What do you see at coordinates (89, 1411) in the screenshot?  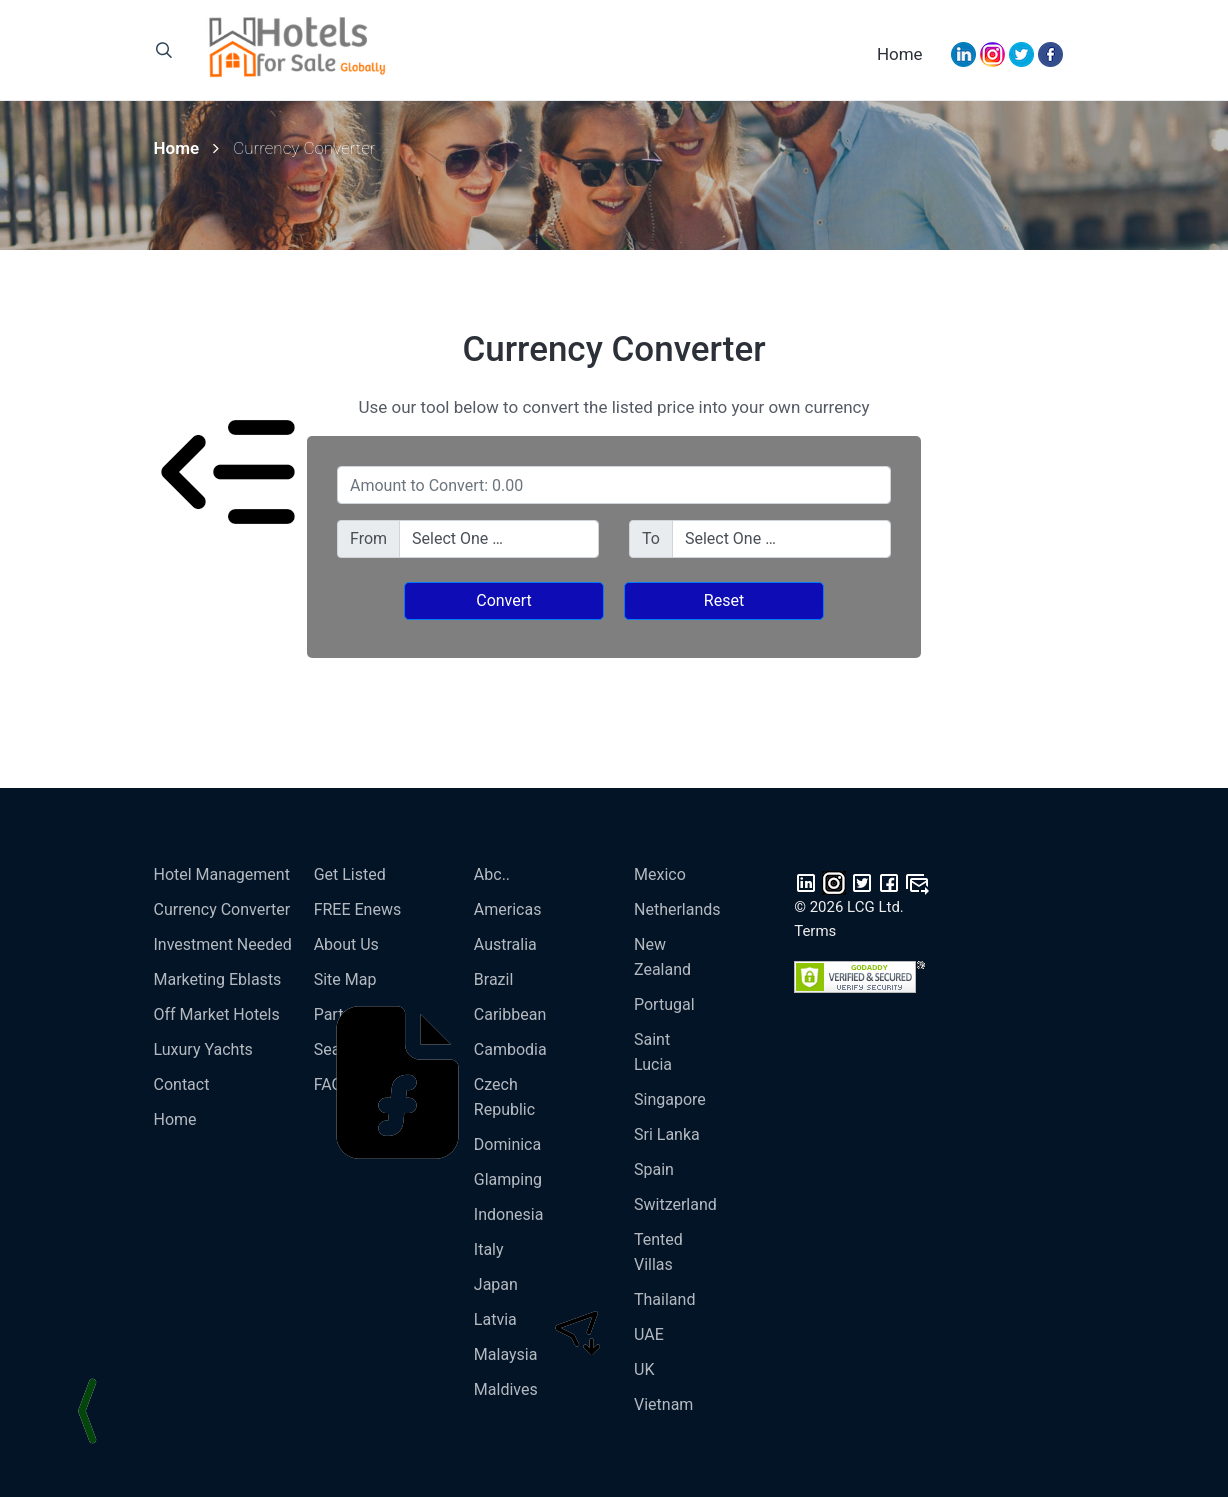 I see `navigate to the previous item or page` at bounding box center [89, 1411].